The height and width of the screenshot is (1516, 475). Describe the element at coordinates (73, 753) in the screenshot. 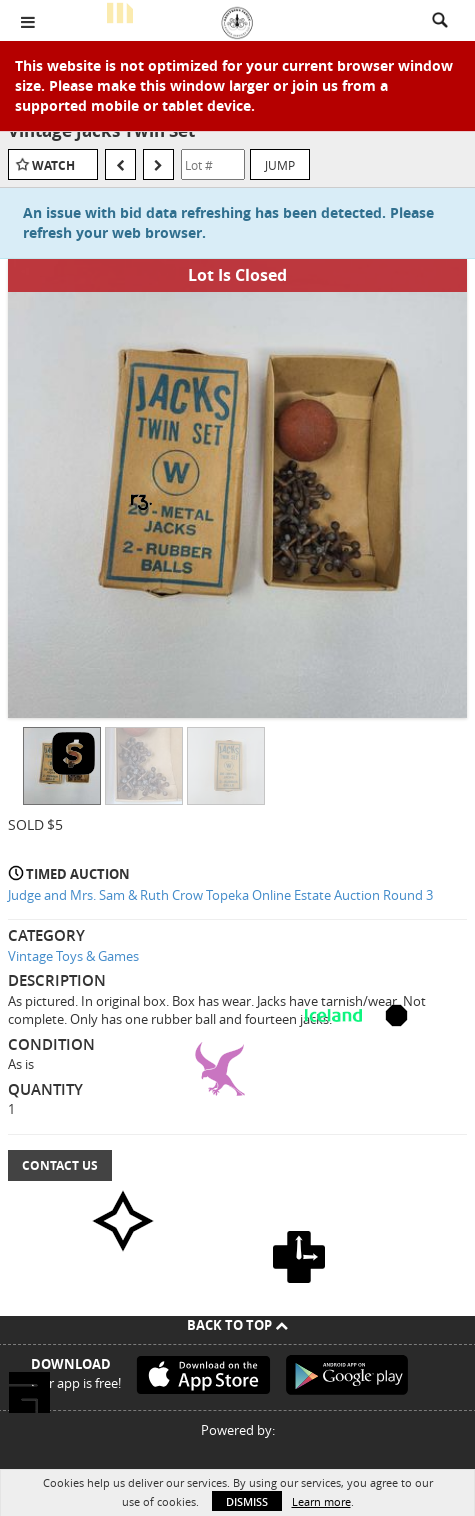

I see `open Cash App` at that location.